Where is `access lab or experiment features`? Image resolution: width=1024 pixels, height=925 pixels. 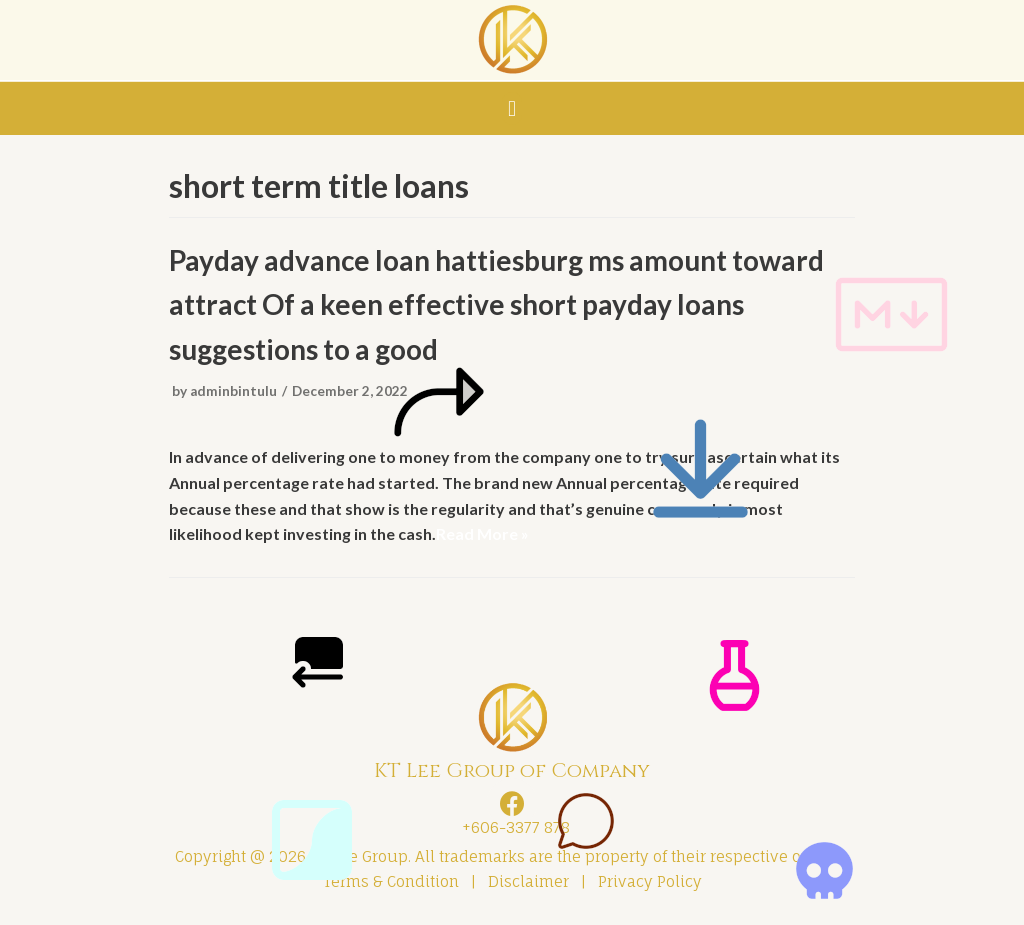 access lab or experiment features is located at coordinates (734, 675).